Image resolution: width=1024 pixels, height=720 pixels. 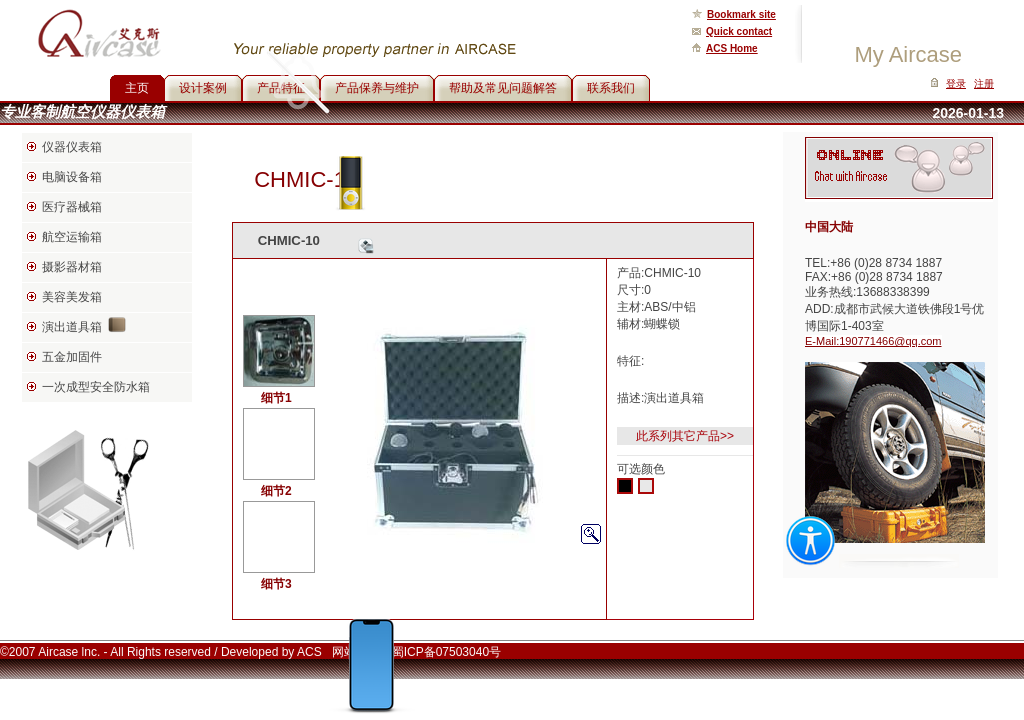 What do you see at coordinates (371, 666) in the screenshot?
I see `iPhone 13 Pro device icon` at bounding box center [371, 666].